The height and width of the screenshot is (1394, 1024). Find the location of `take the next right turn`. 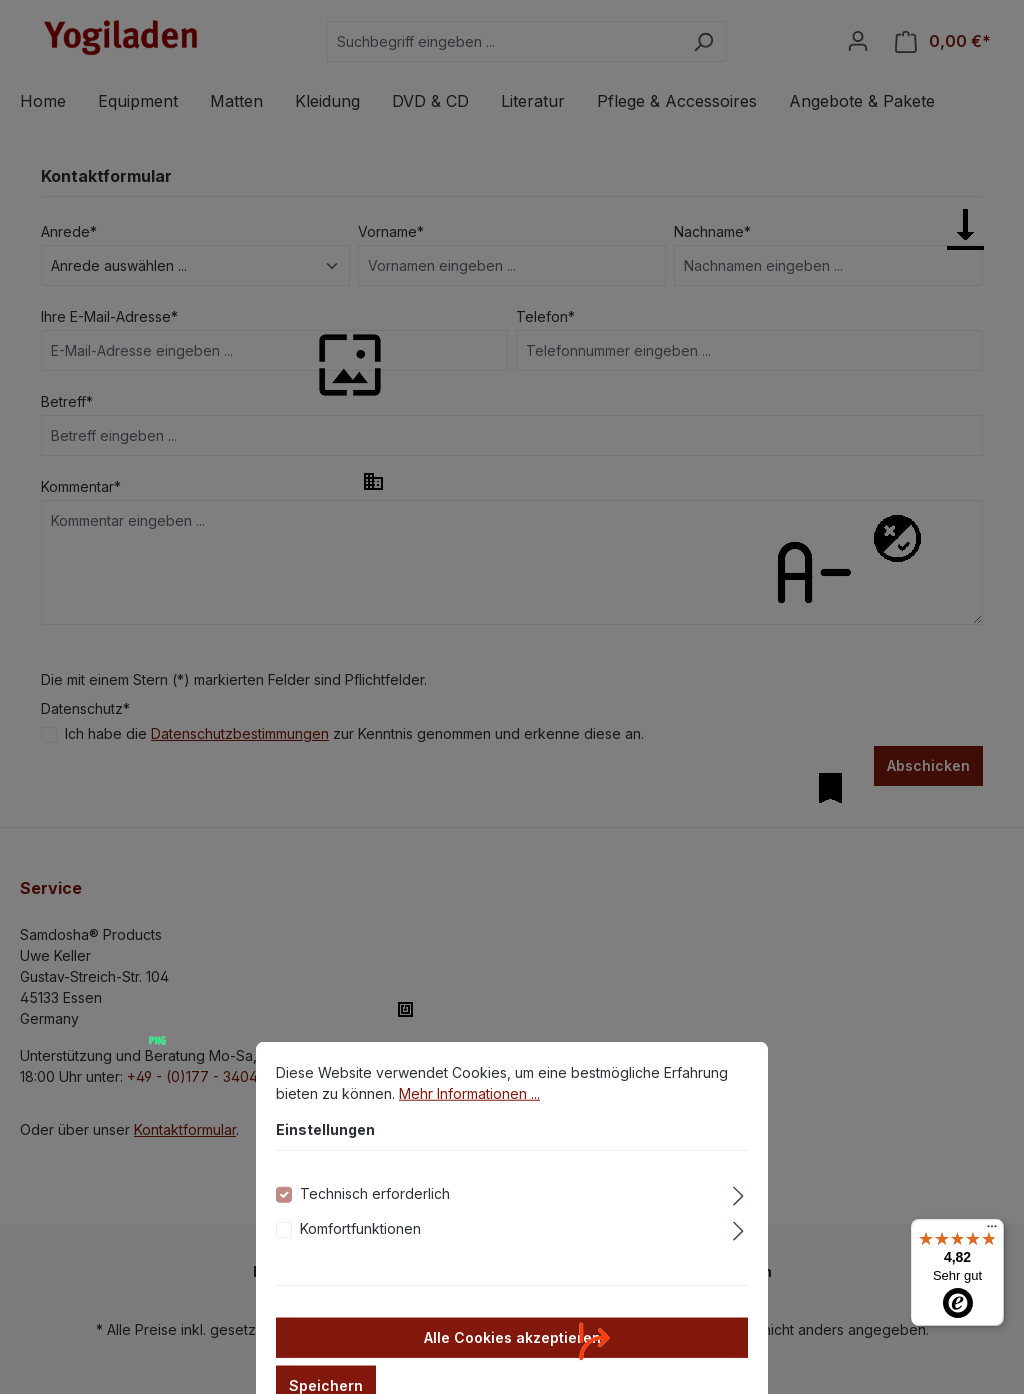

take the next right turn is located at coordinates (592, 1341).